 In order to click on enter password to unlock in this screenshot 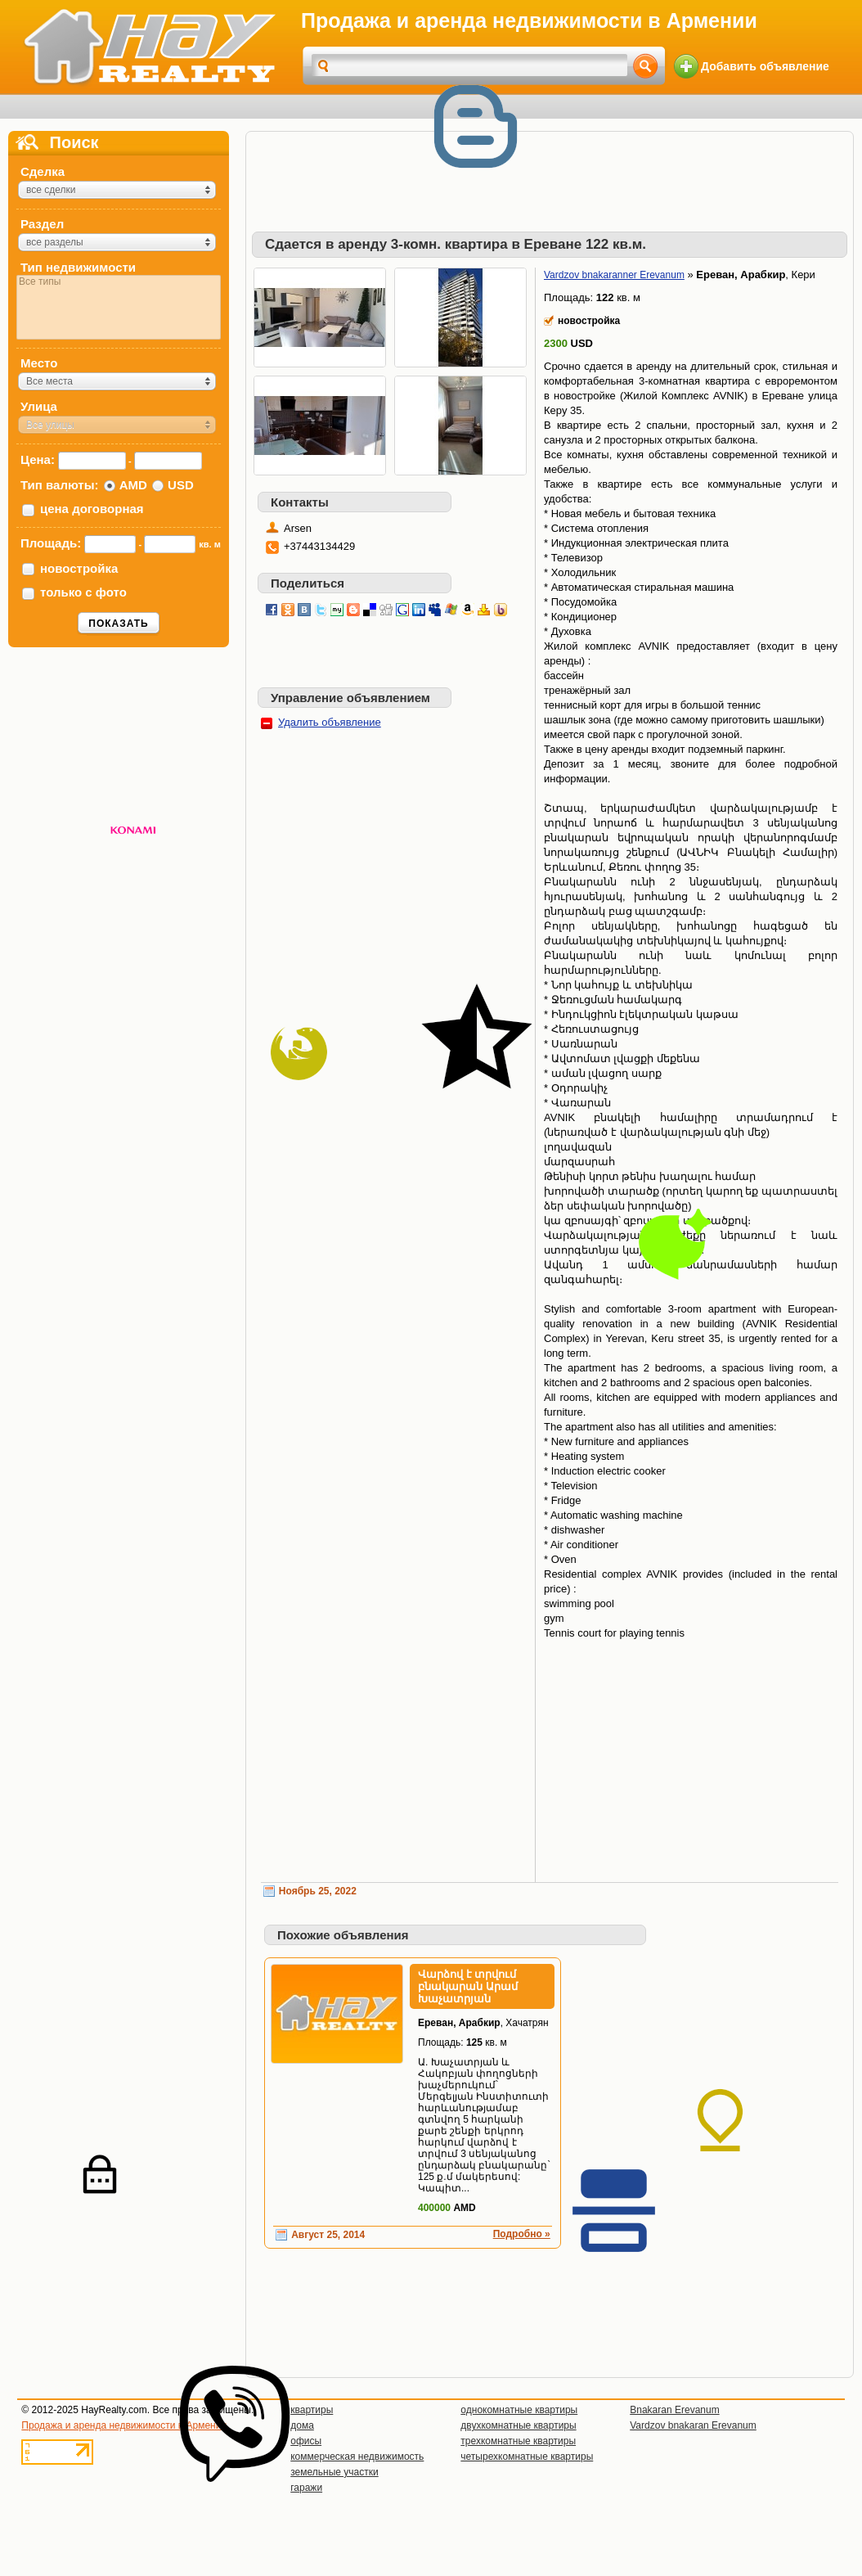, I will do `click(100, 2175)`.